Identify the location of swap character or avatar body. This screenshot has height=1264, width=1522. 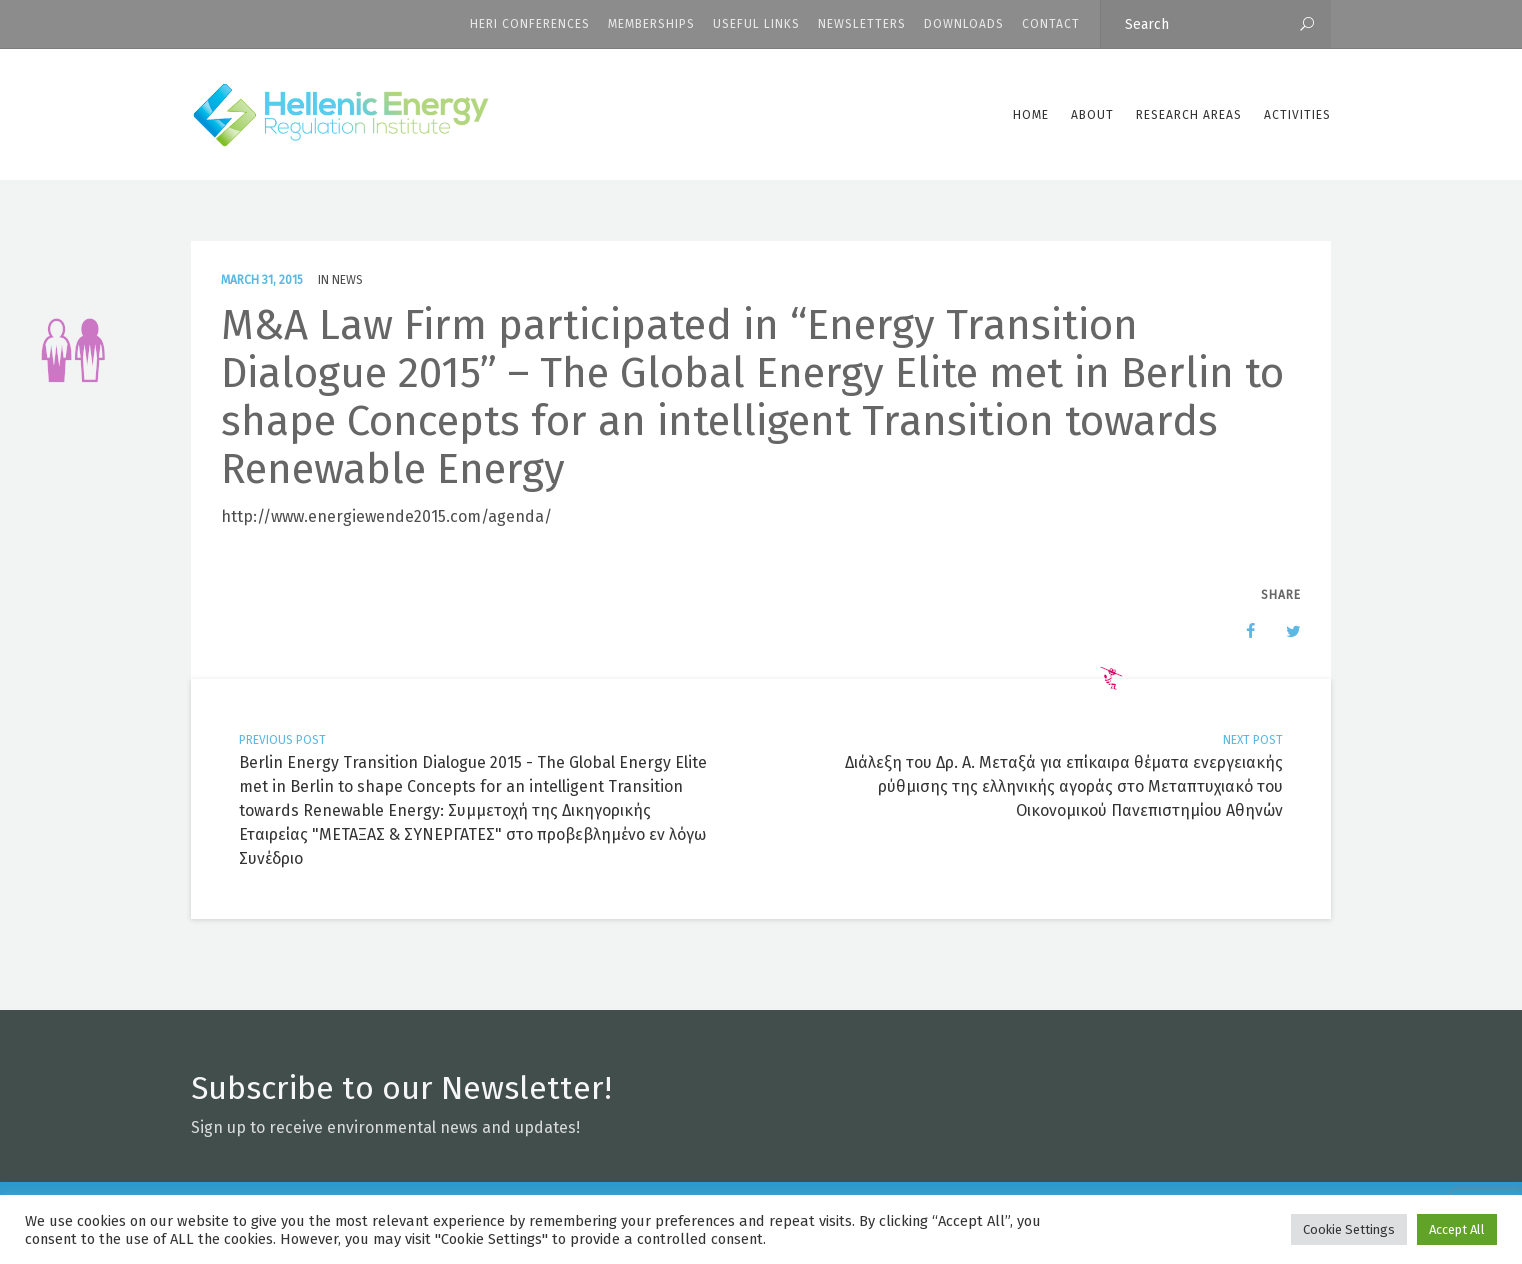
(73, 350).